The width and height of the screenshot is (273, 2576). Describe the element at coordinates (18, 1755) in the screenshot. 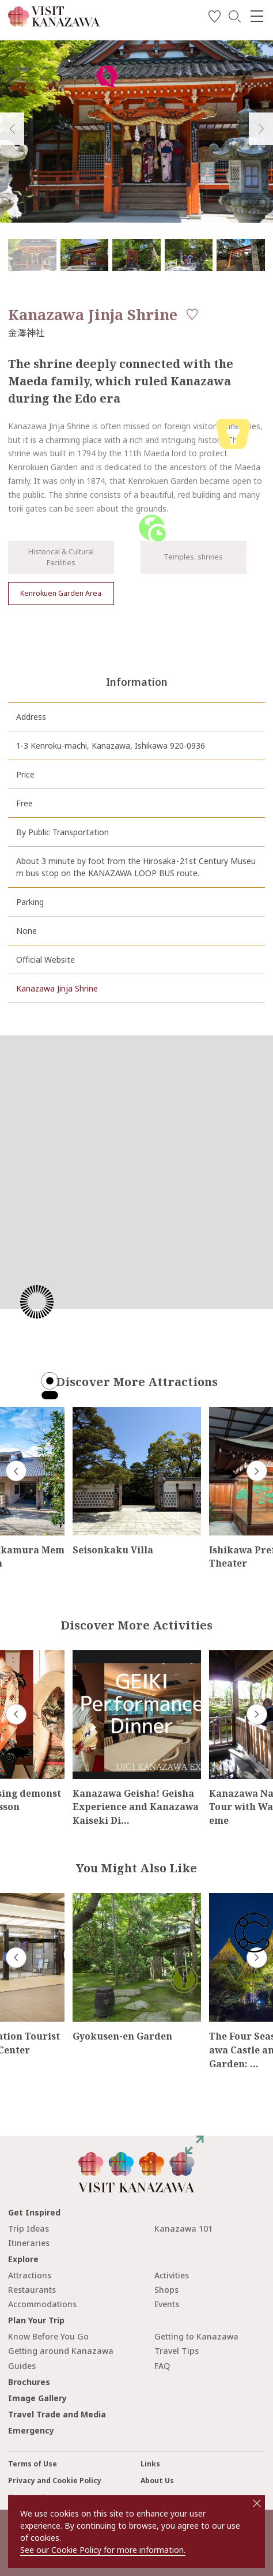

I see `SUSE Linux brand logo` at that location.